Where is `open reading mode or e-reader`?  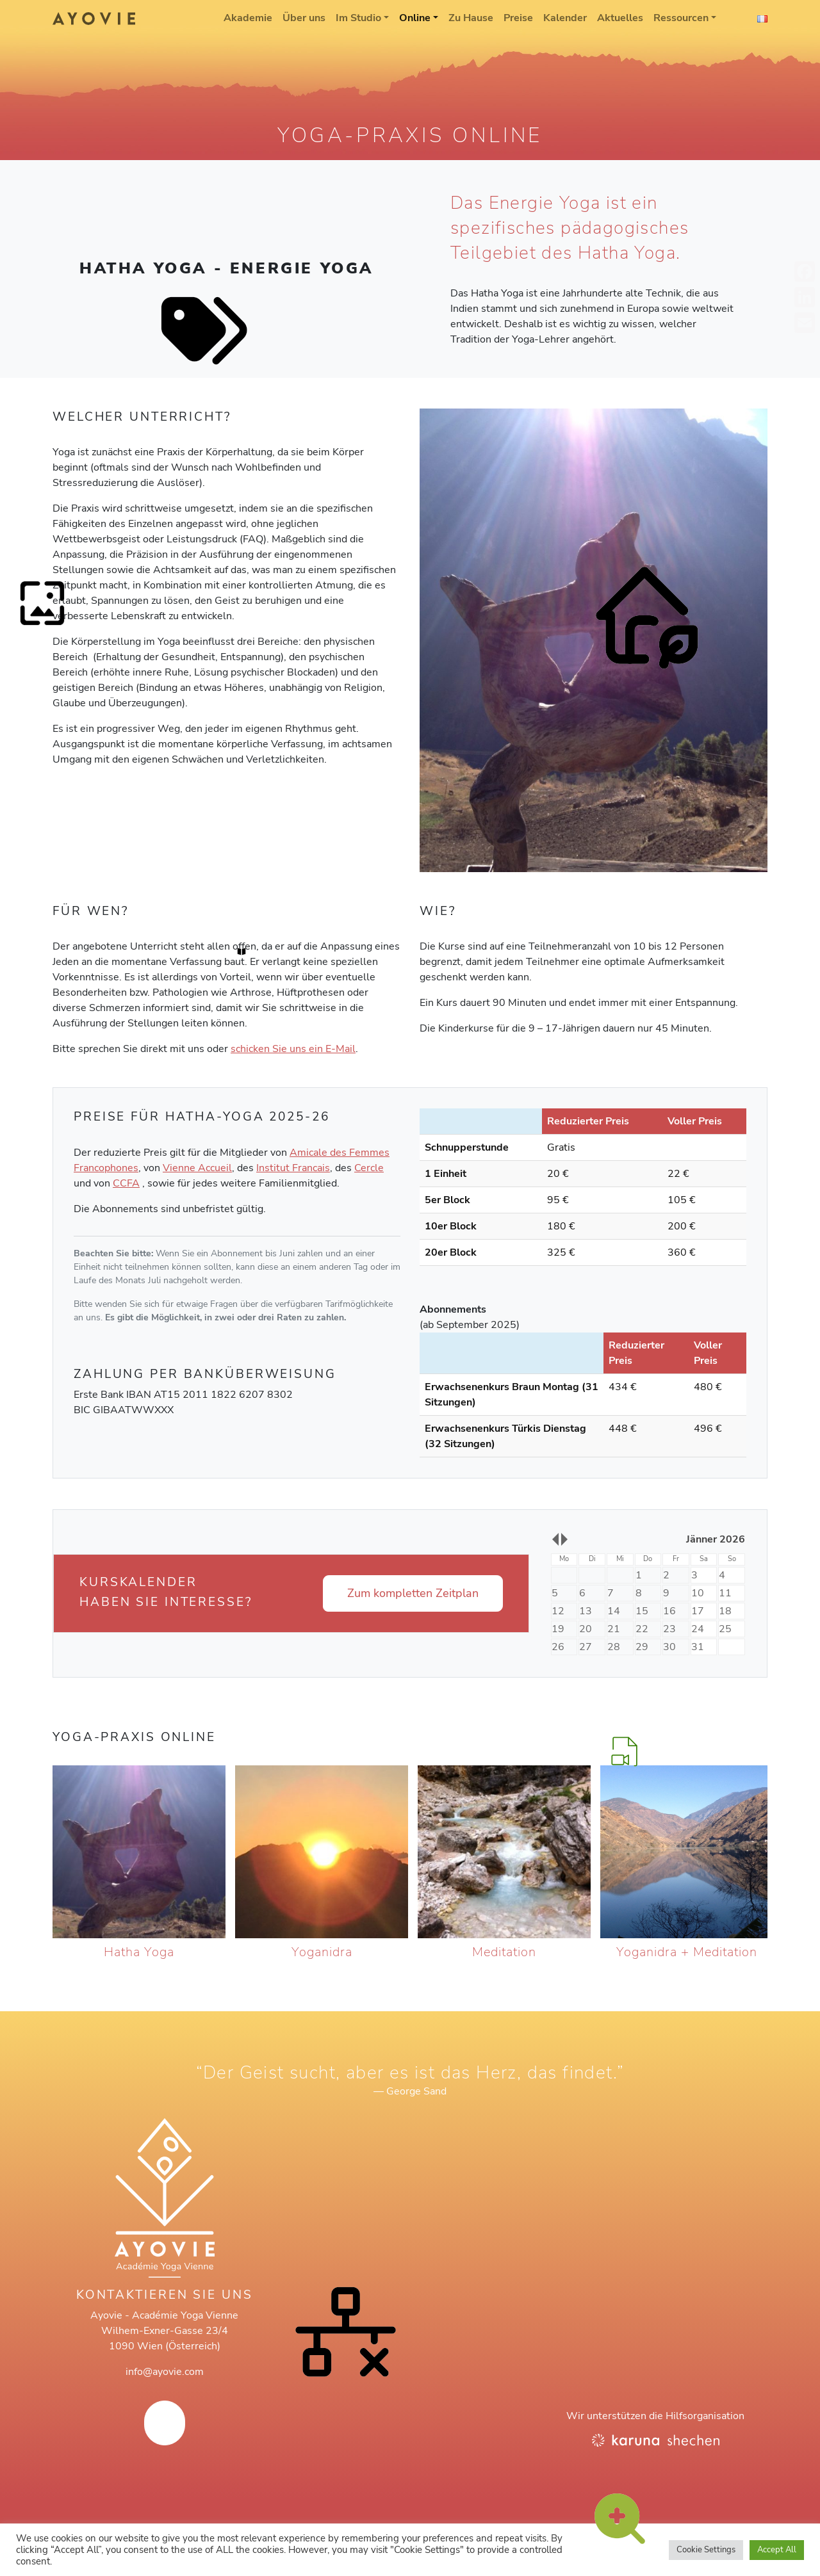 open reading mode or e-reader is located at coordinates (242, 952).